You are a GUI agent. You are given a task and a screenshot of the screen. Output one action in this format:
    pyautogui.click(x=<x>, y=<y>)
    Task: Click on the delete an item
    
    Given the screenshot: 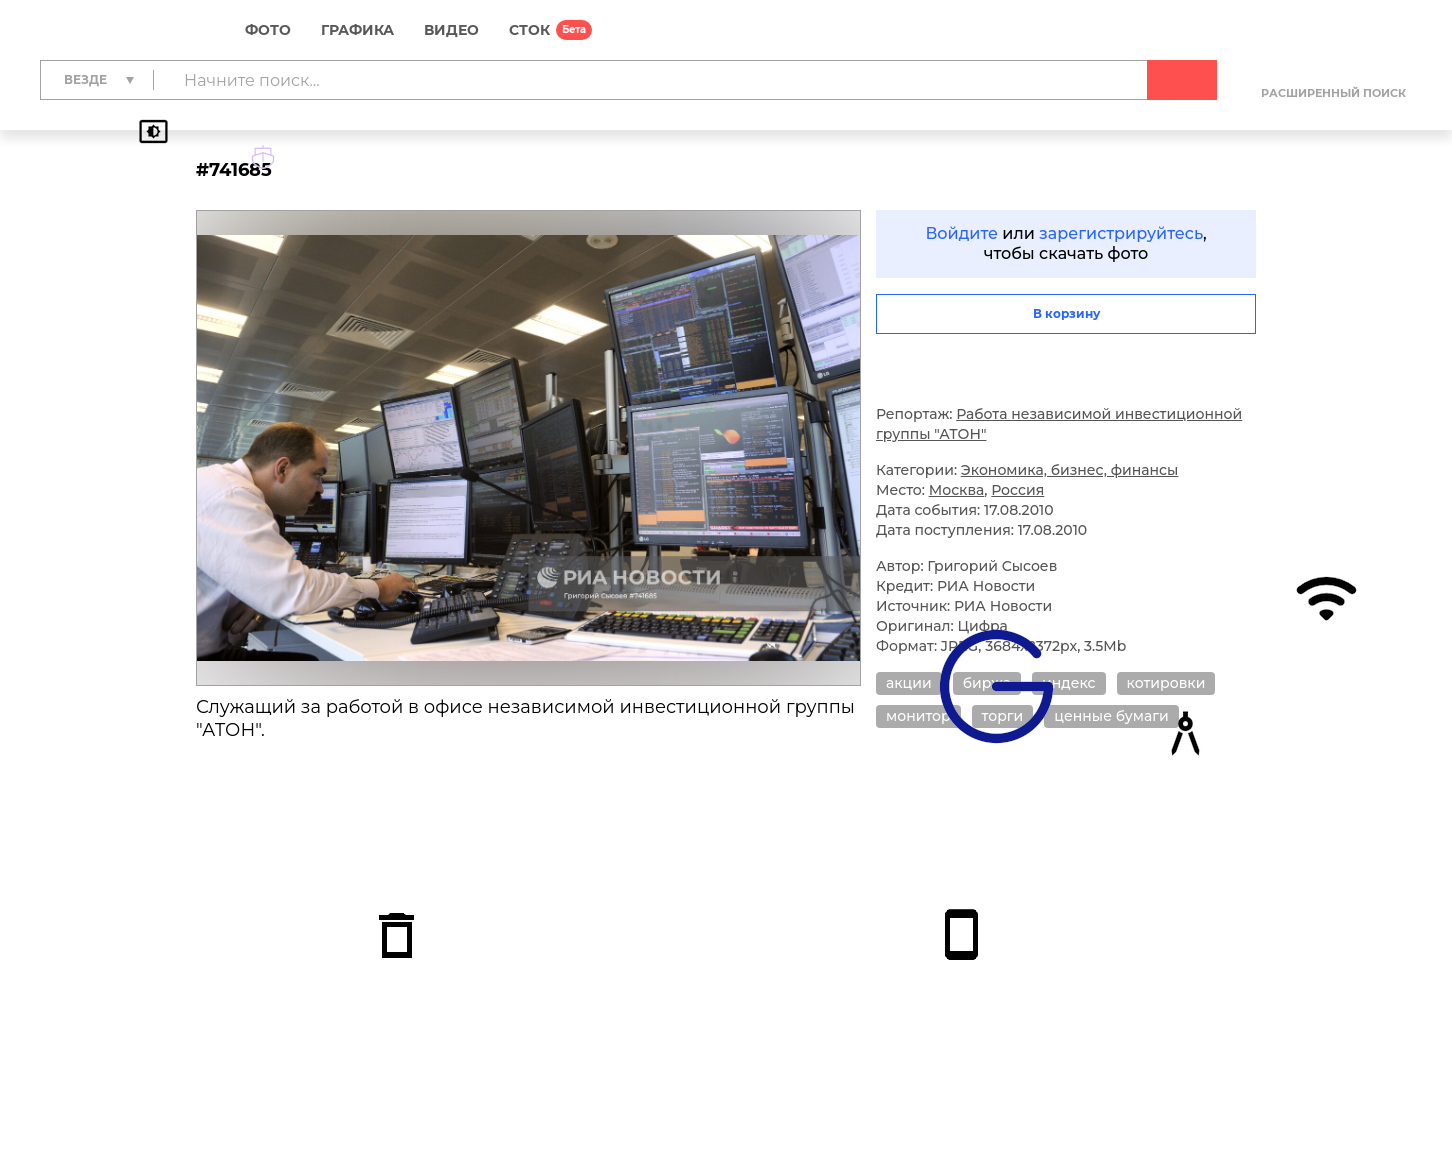 What is the action you would take?
    pyautogui.click(x=397, y=935)
    